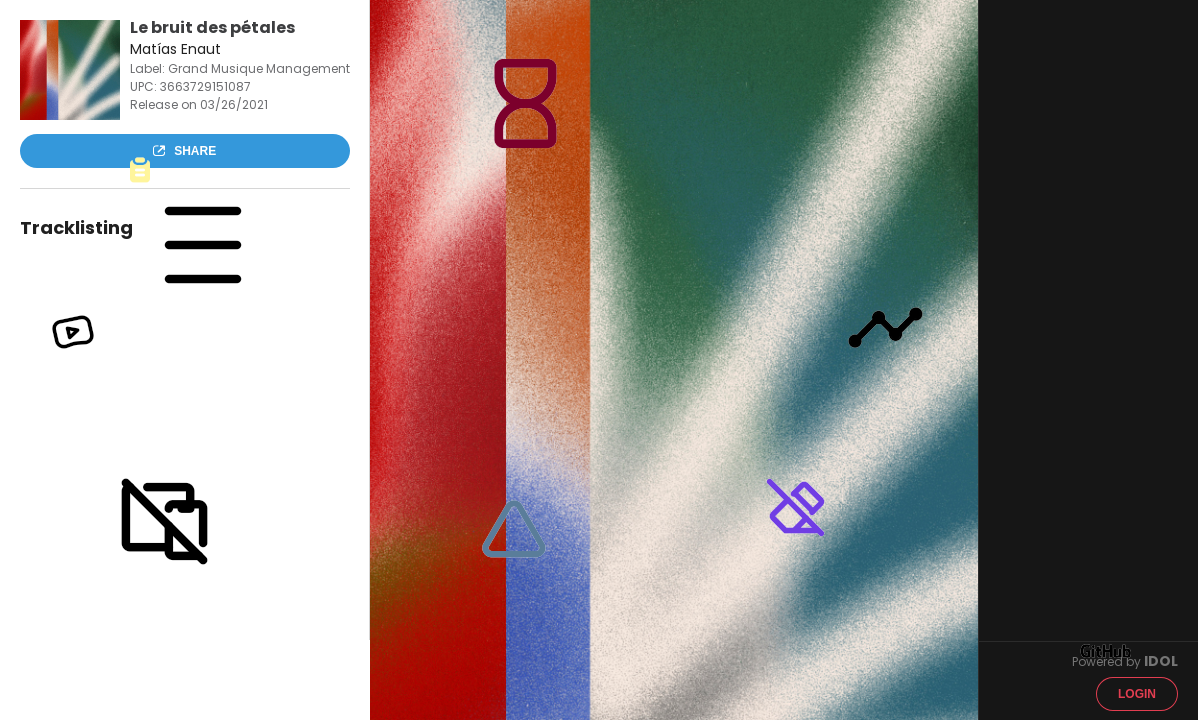 This screenshot has height=720, width=1198. I want to click on devices are disconnected or unavailable, so click(164, 521).